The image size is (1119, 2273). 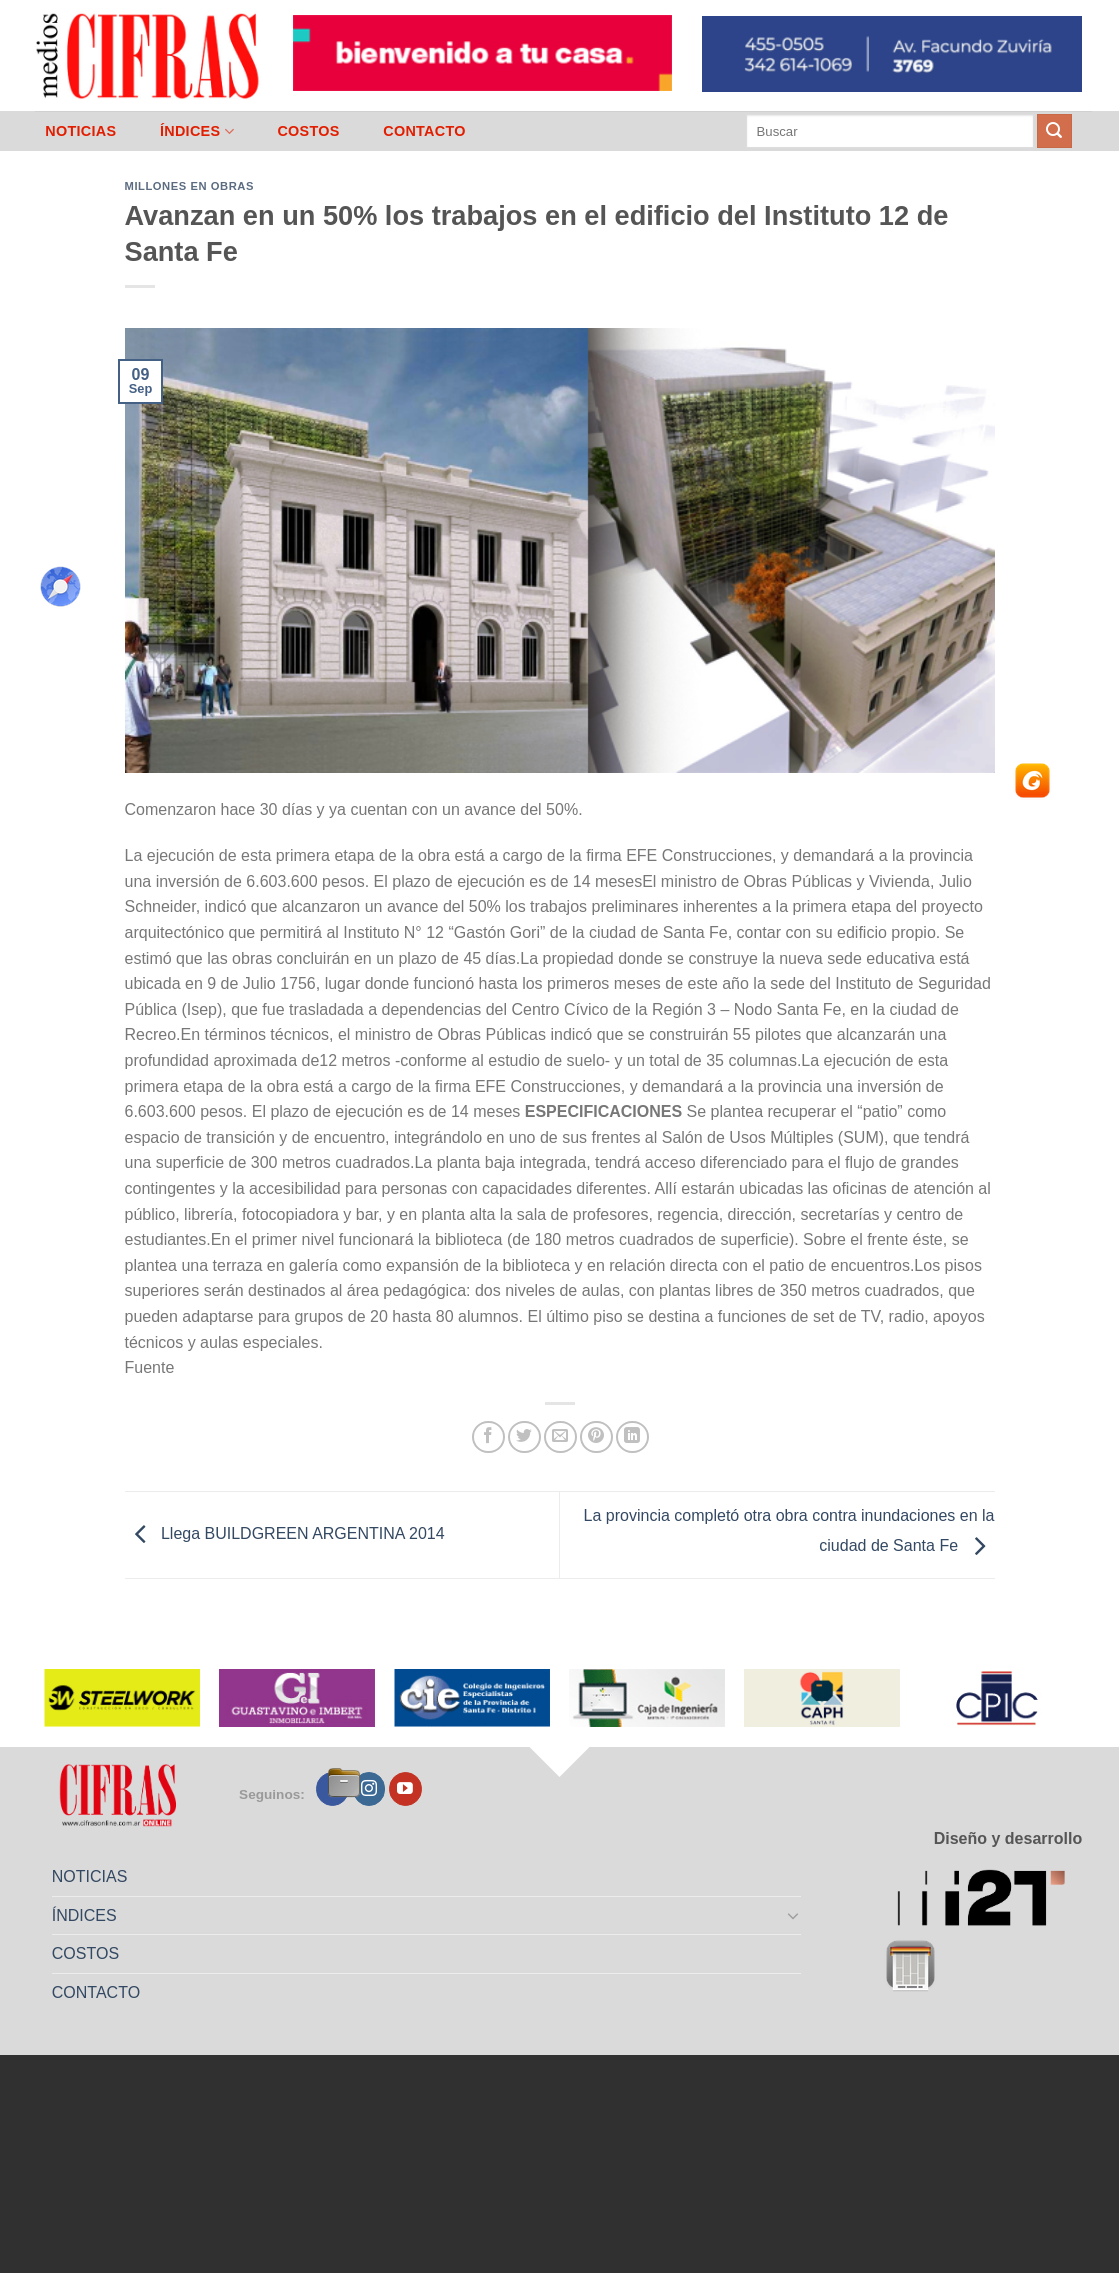 What do you see at coordinates (60, 586) in the screenshot?
I see `open the web browser` at bounding box center [60, 586].